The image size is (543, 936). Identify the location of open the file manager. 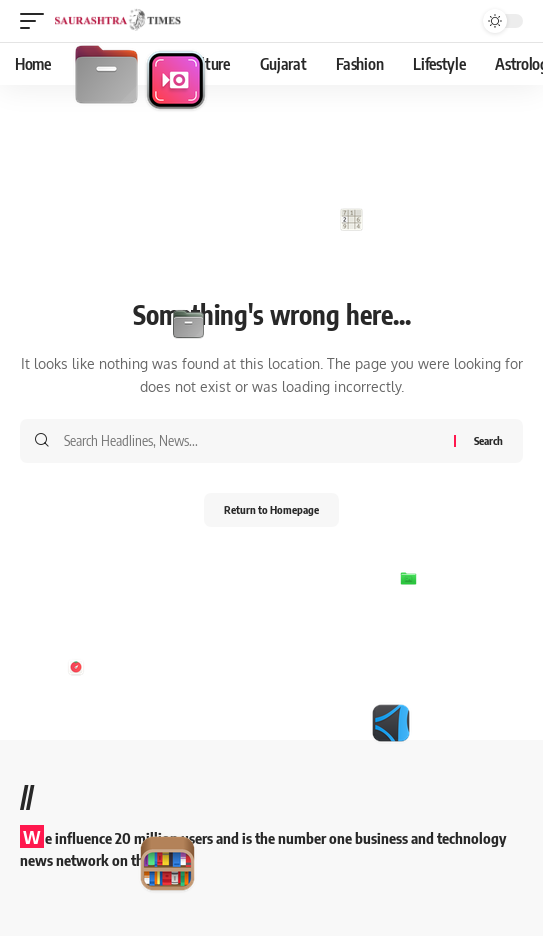
(188, 323).